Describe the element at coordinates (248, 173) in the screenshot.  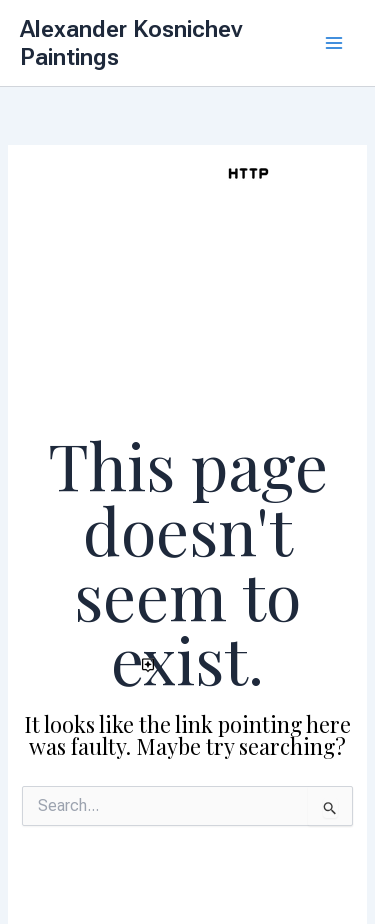
I see `indicates a web link or URL` at that location.